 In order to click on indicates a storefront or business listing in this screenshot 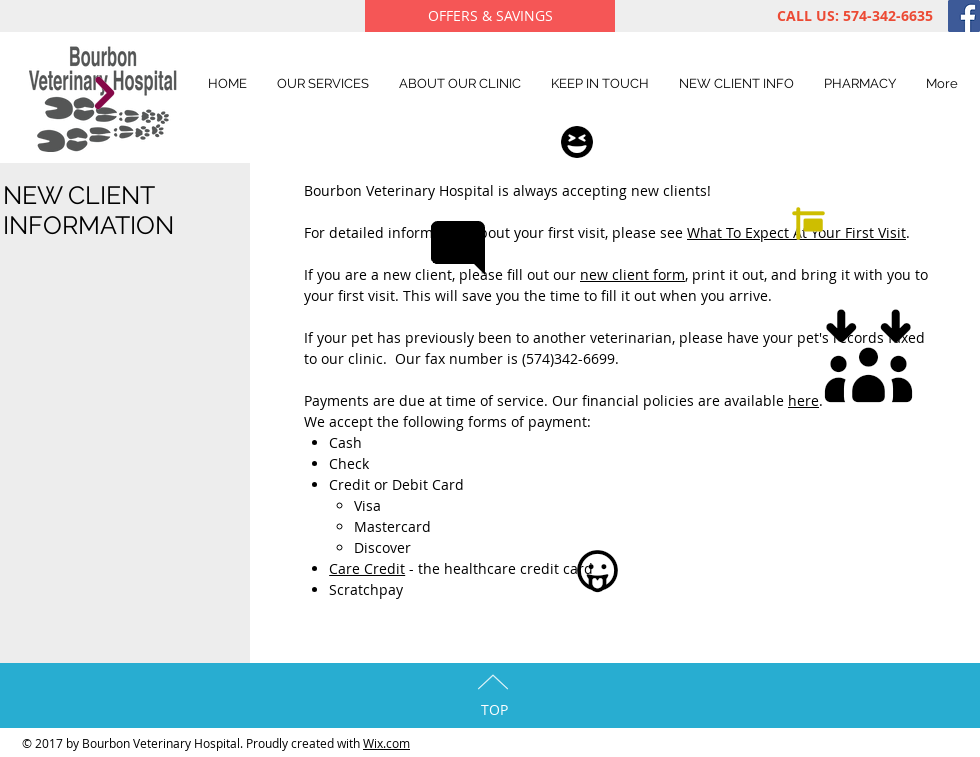, I will do `click(808, 223)`.